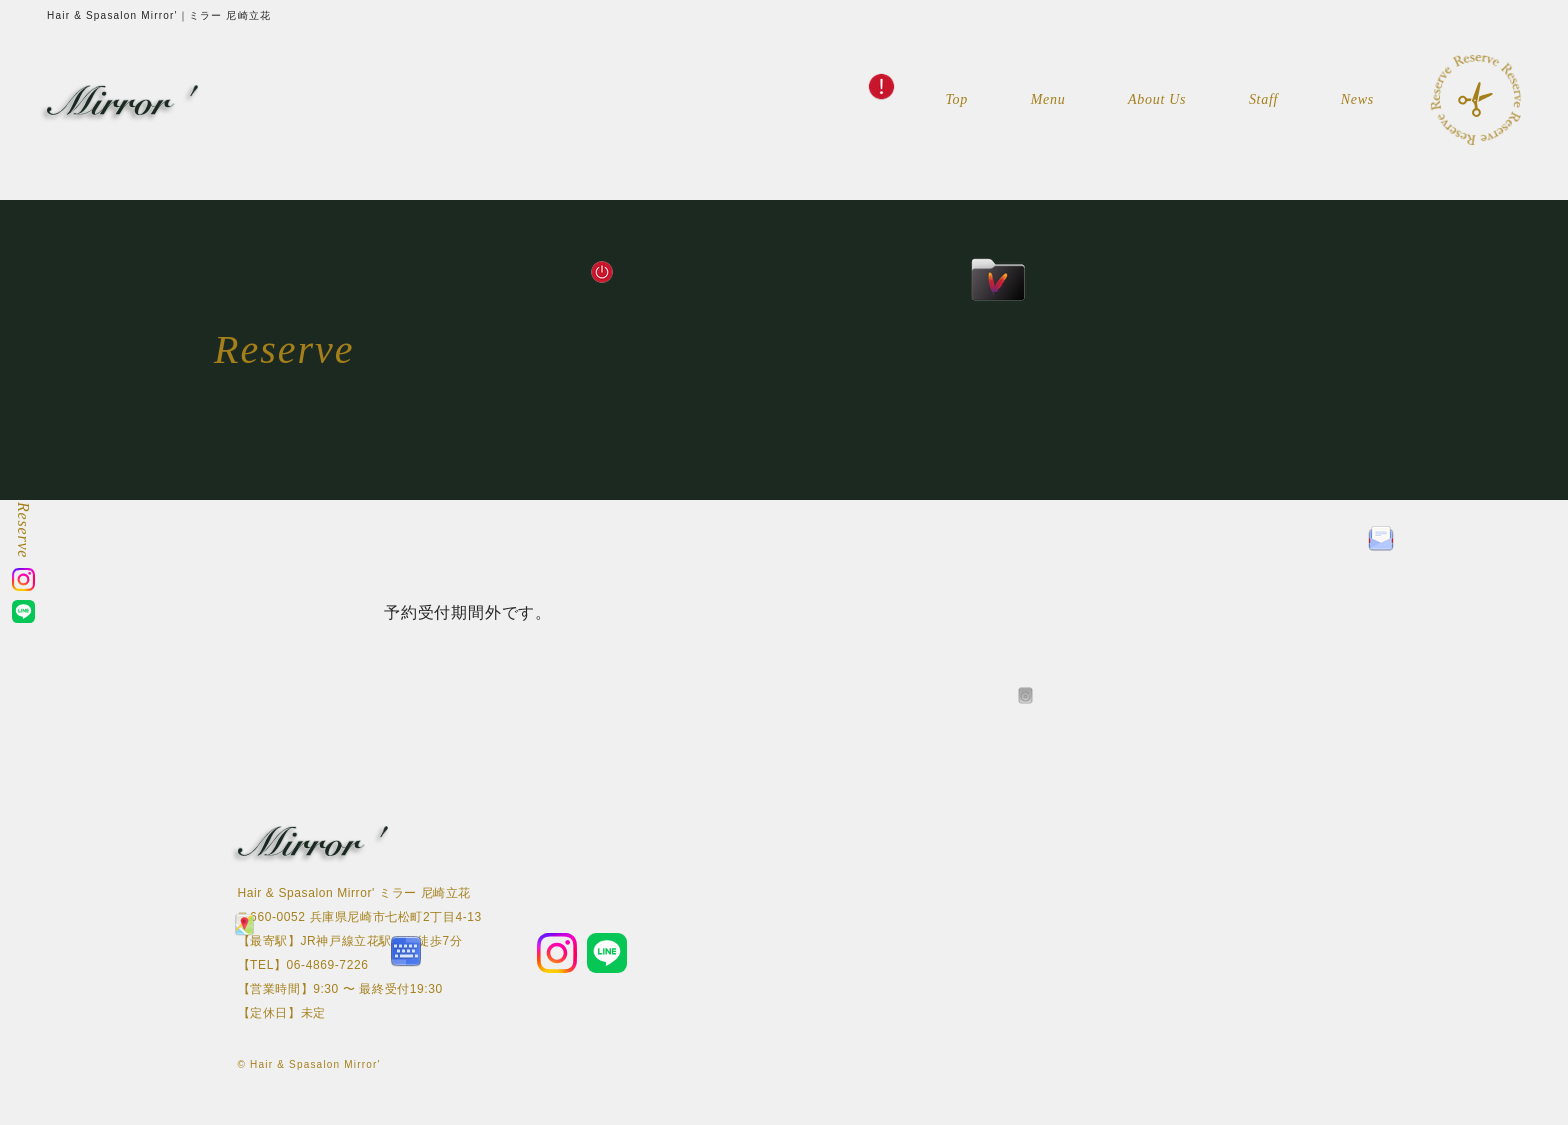 The height and width of the screenshot is (1125, 1568). Describe the element at coordinates (244, 924) in the screenshot. I see `open a GPX route or waypoint file` at that location.